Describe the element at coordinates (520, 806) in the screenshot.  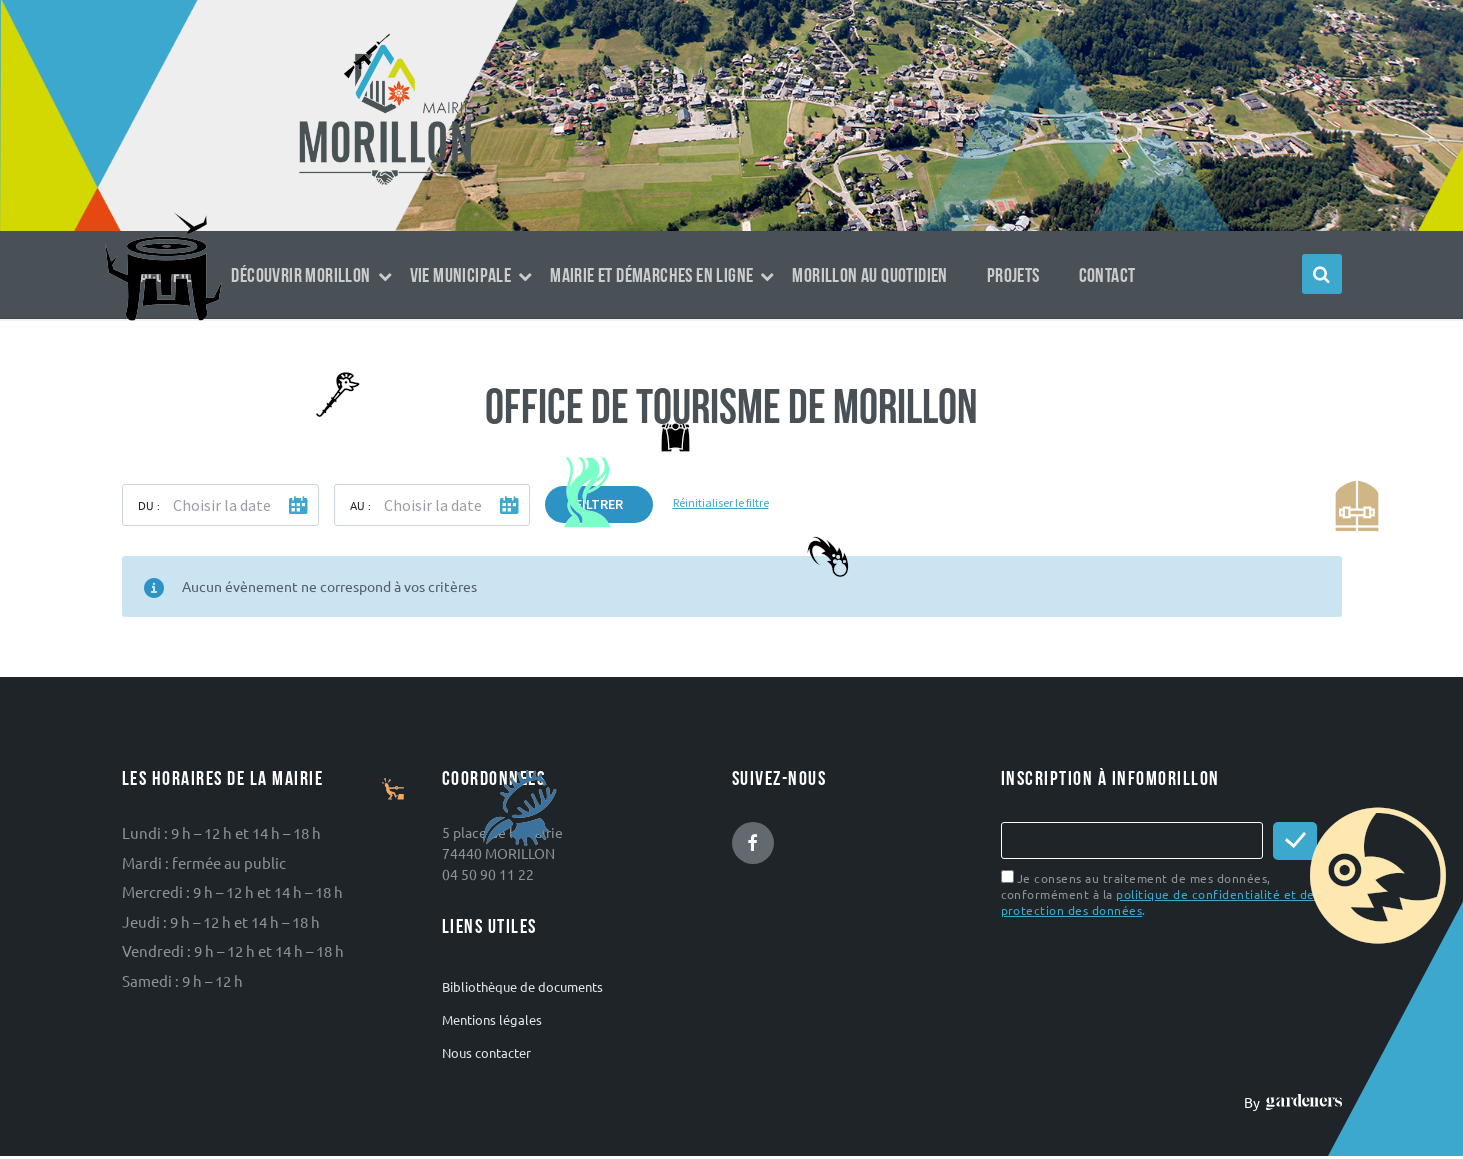
I see `venus flytrap plant icon for a nature or botany game` at that location.